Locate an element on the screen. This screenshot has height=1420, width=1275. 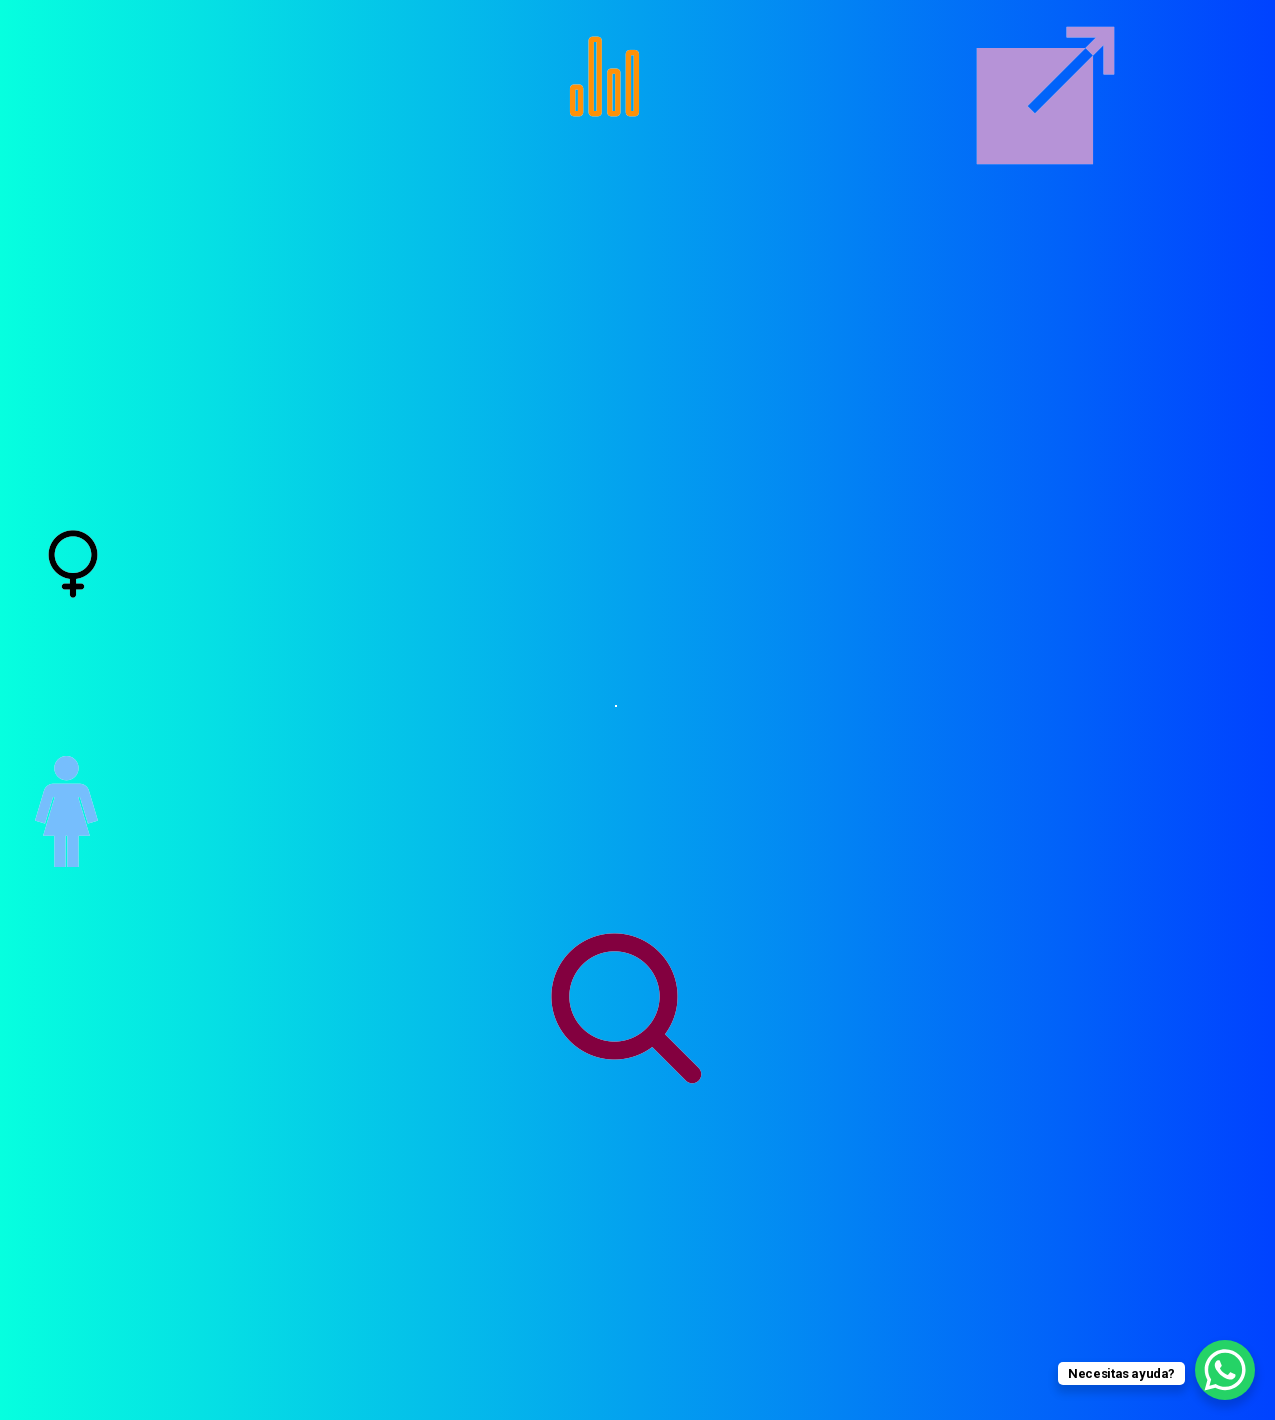
search for content or items is located at coordinates (626, 1008).